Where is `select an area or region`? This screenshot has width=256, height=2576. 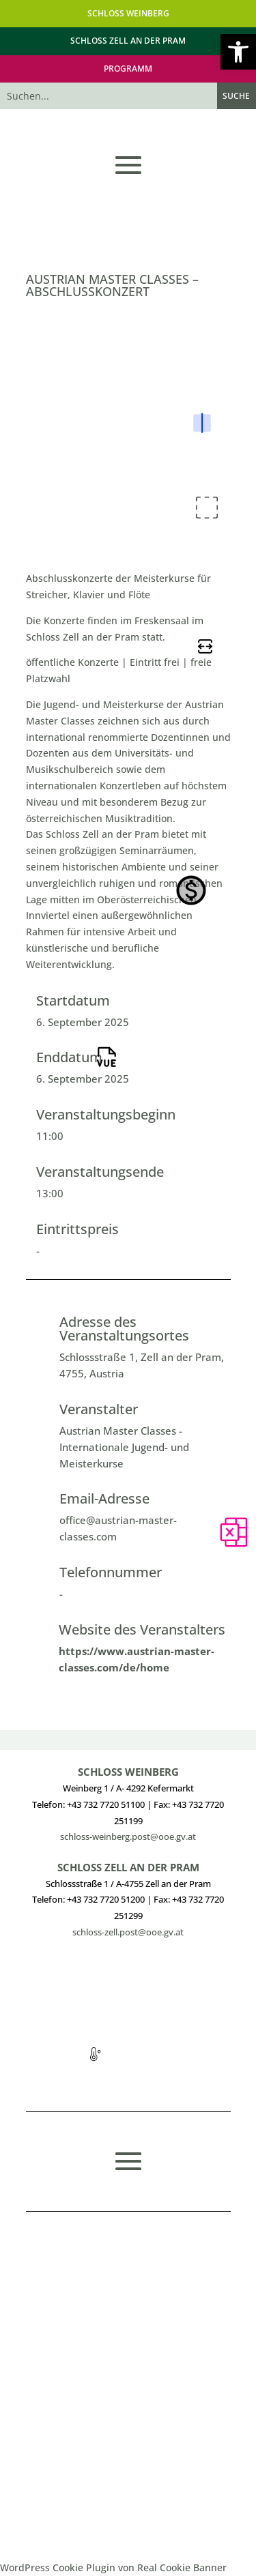
select an area or region is located at coordinates (207, 508).